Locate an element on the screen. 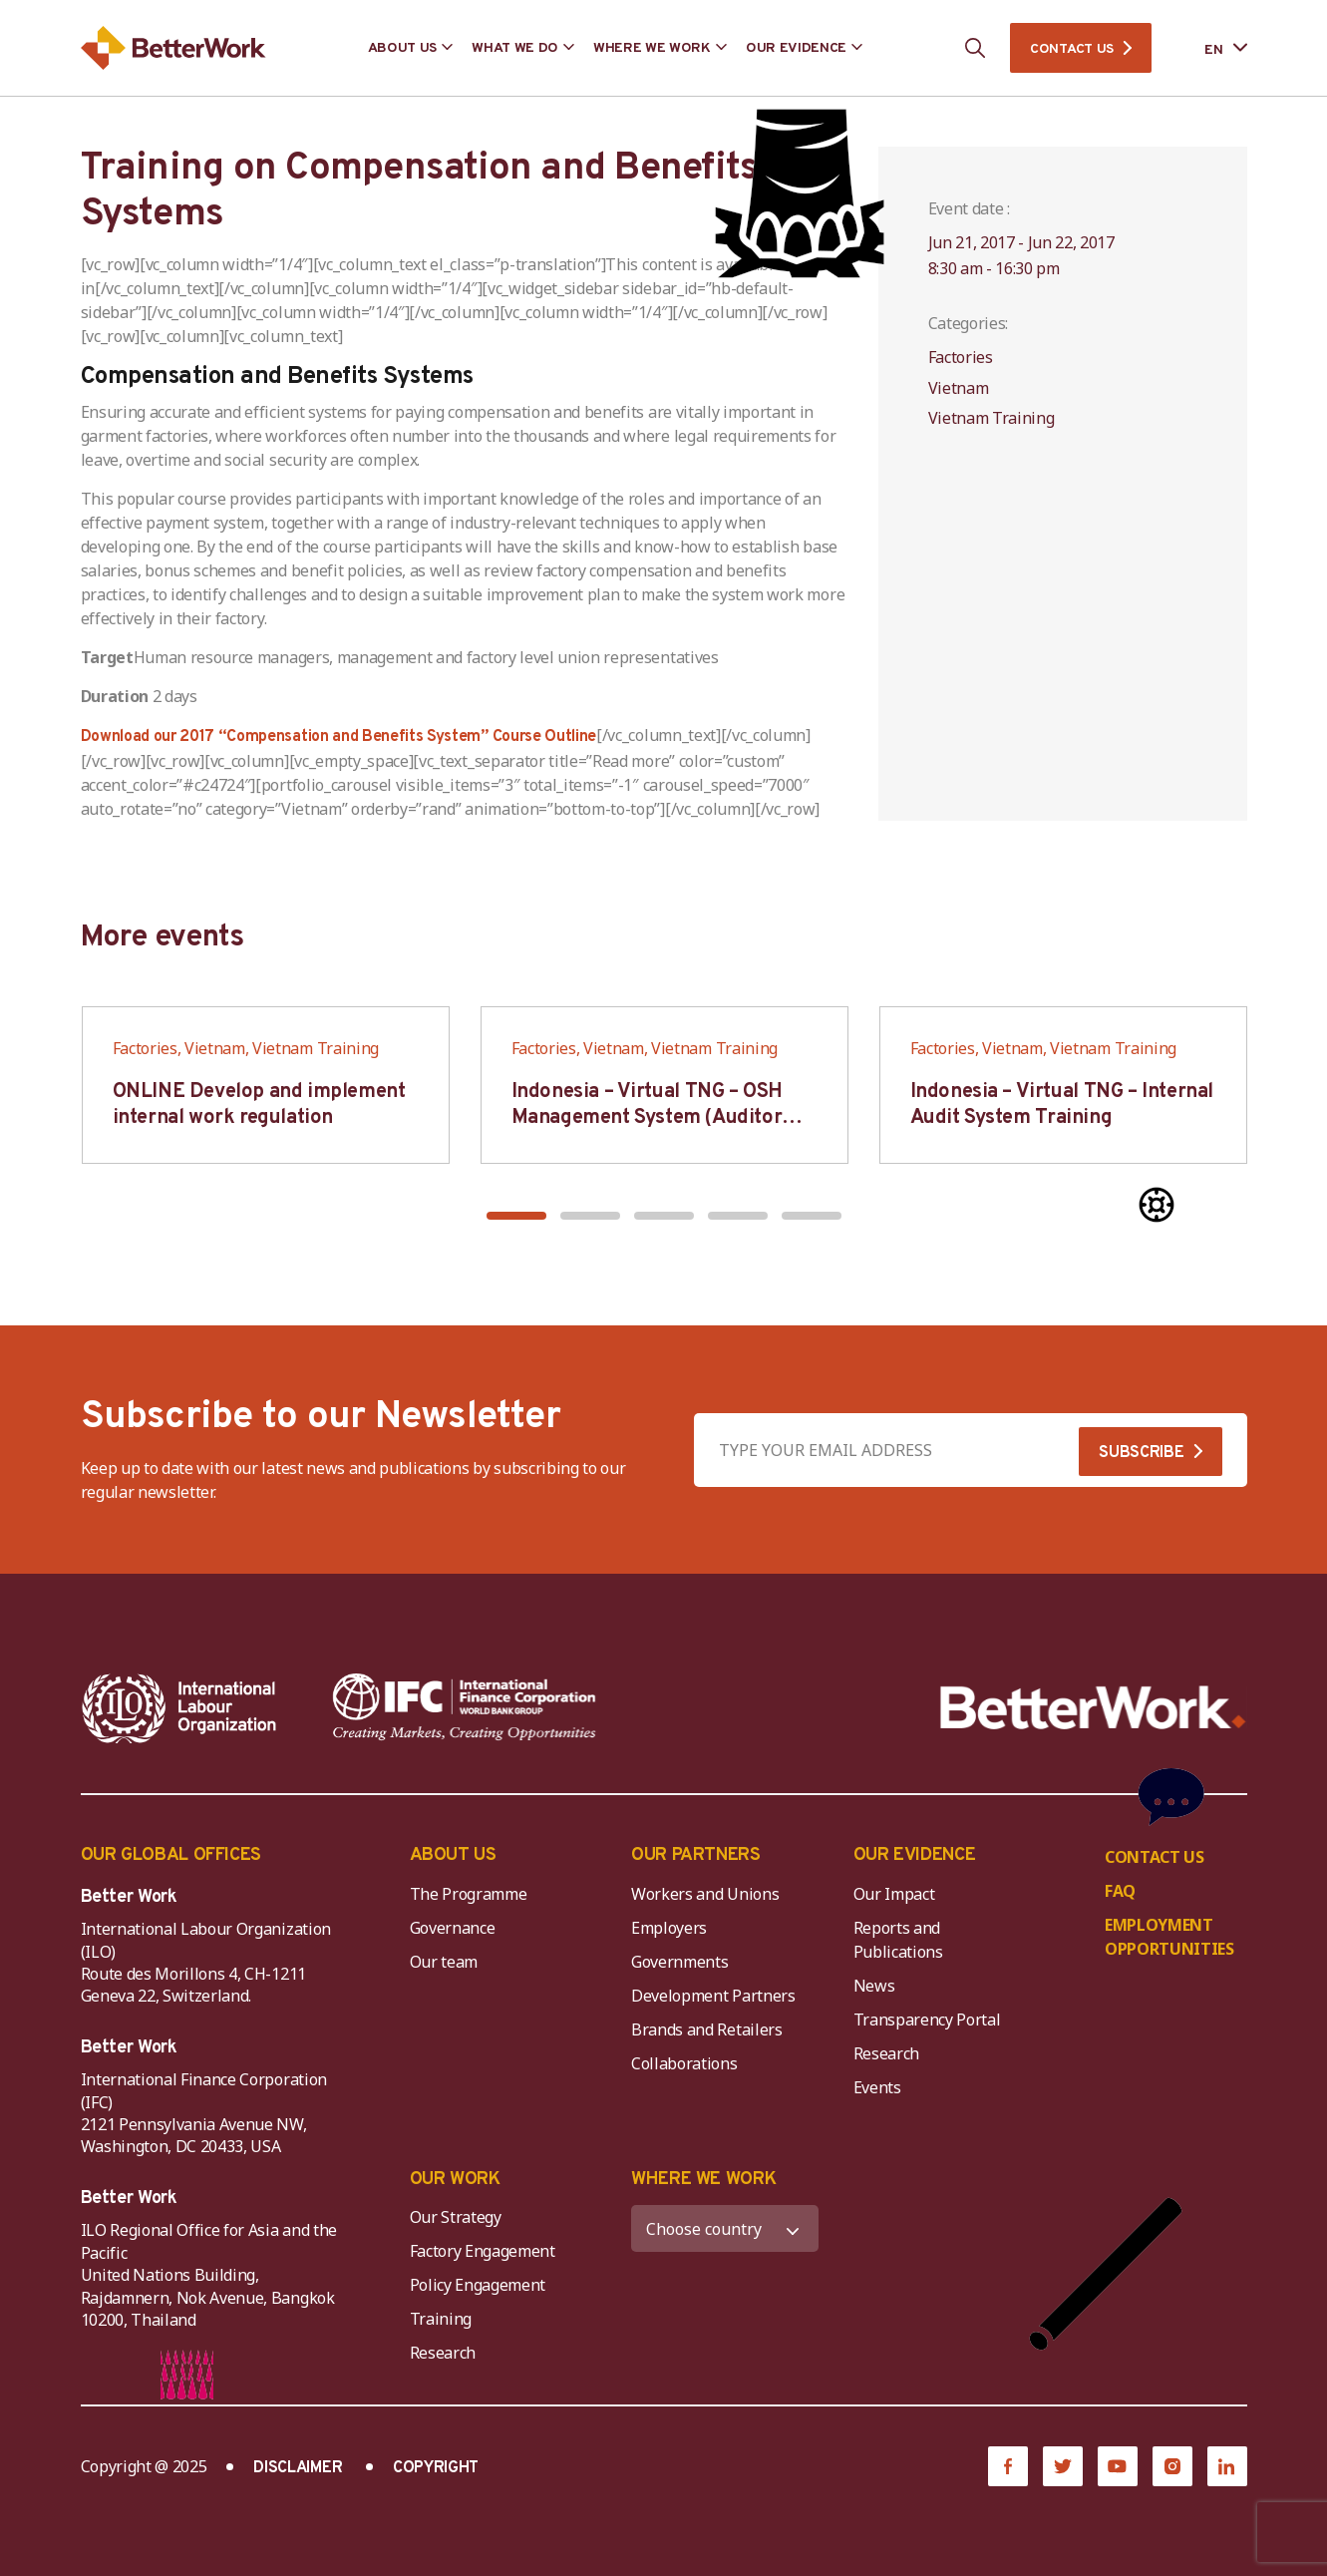  access game settings or options is located at coordinates (1157, 1205).